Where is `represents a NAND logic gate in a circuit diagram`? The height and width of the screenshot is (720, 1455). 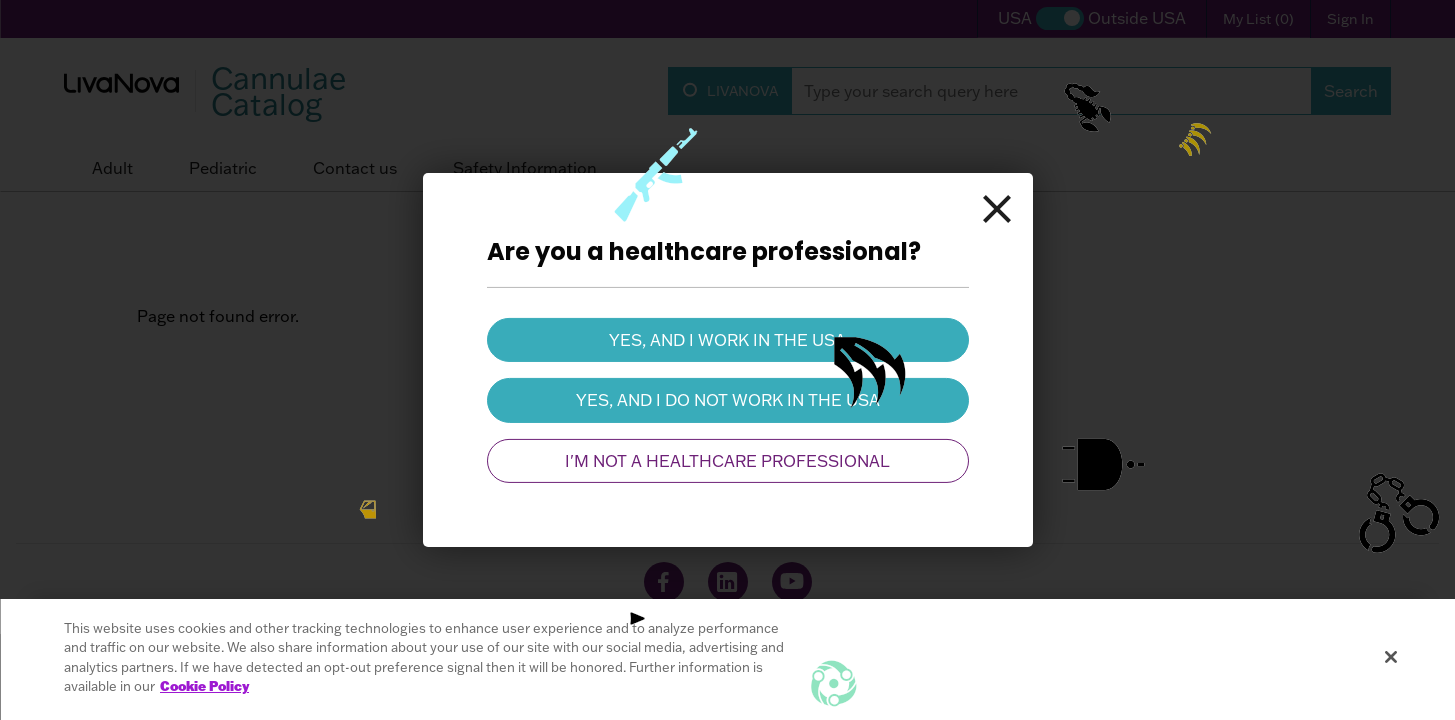 represents a NAND logic gate in a circuit diagram is located at coordinates (1103, 464).